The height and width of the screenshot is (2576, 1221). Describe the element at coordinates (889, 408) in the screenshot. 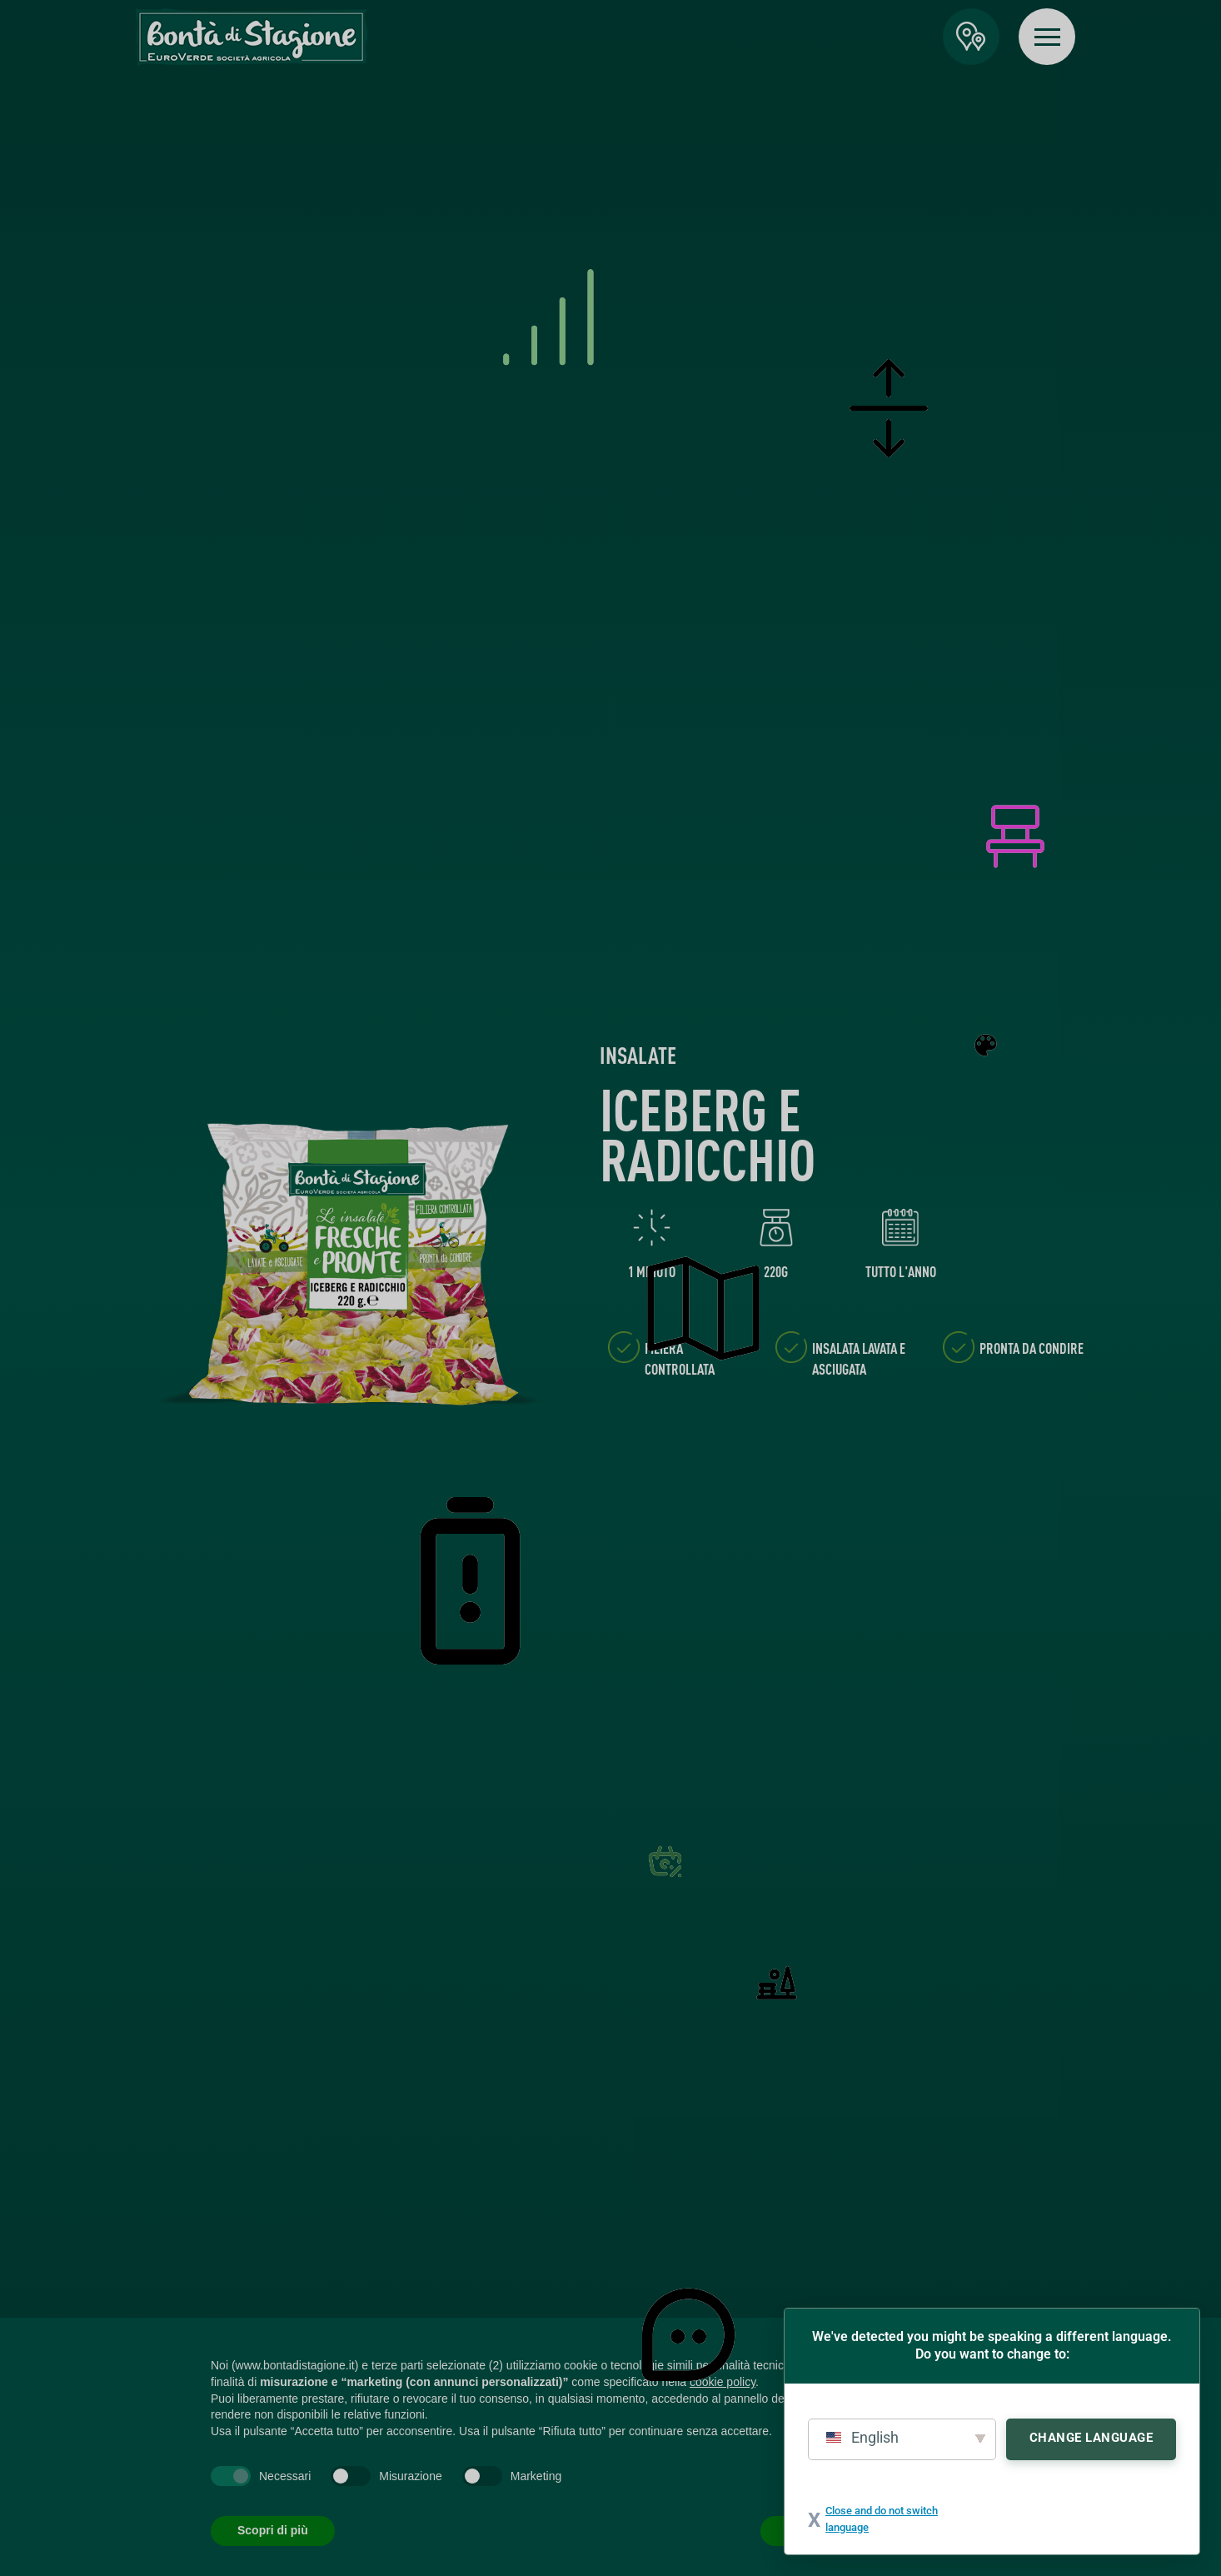

I see `expand content vertically` at that location.